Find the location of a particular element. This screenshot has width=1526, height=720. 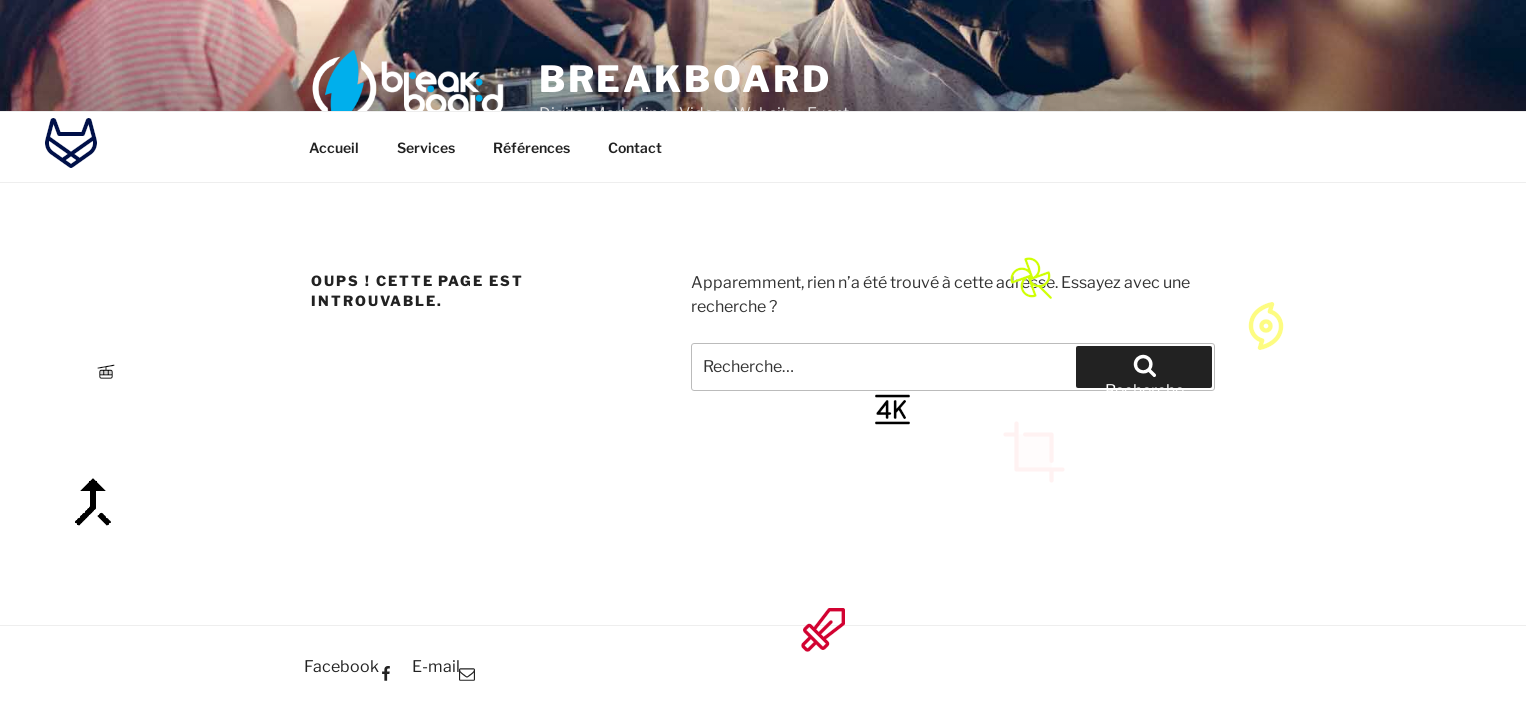

access combat or battle features is located at coordinates (824, 629).